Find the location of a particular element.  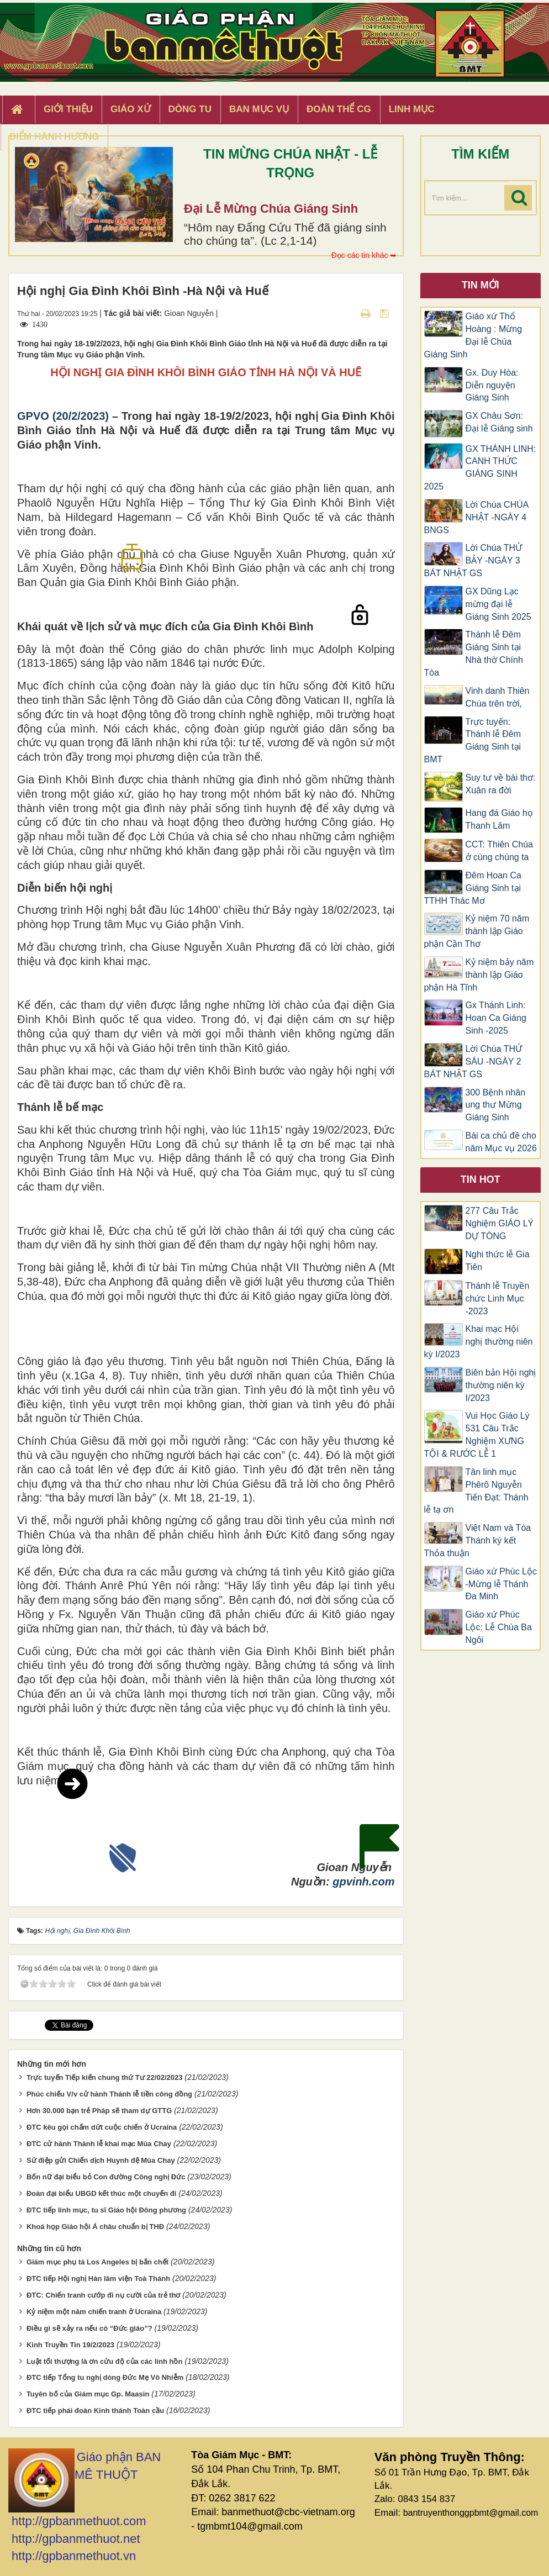

unlock a secured item or account is located at coordinates (360, 614).